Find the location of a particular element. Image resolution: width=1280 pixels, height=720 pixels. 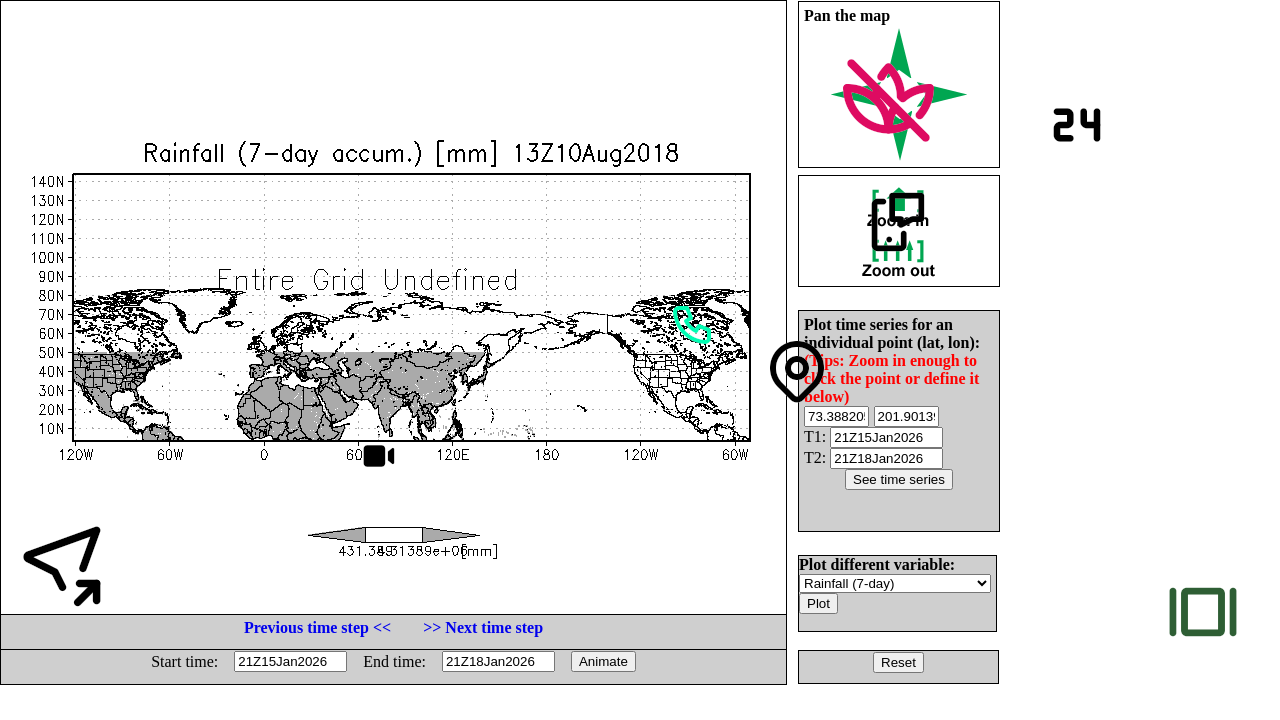

view messages on your mobile device is located at coordinates (895, 222).